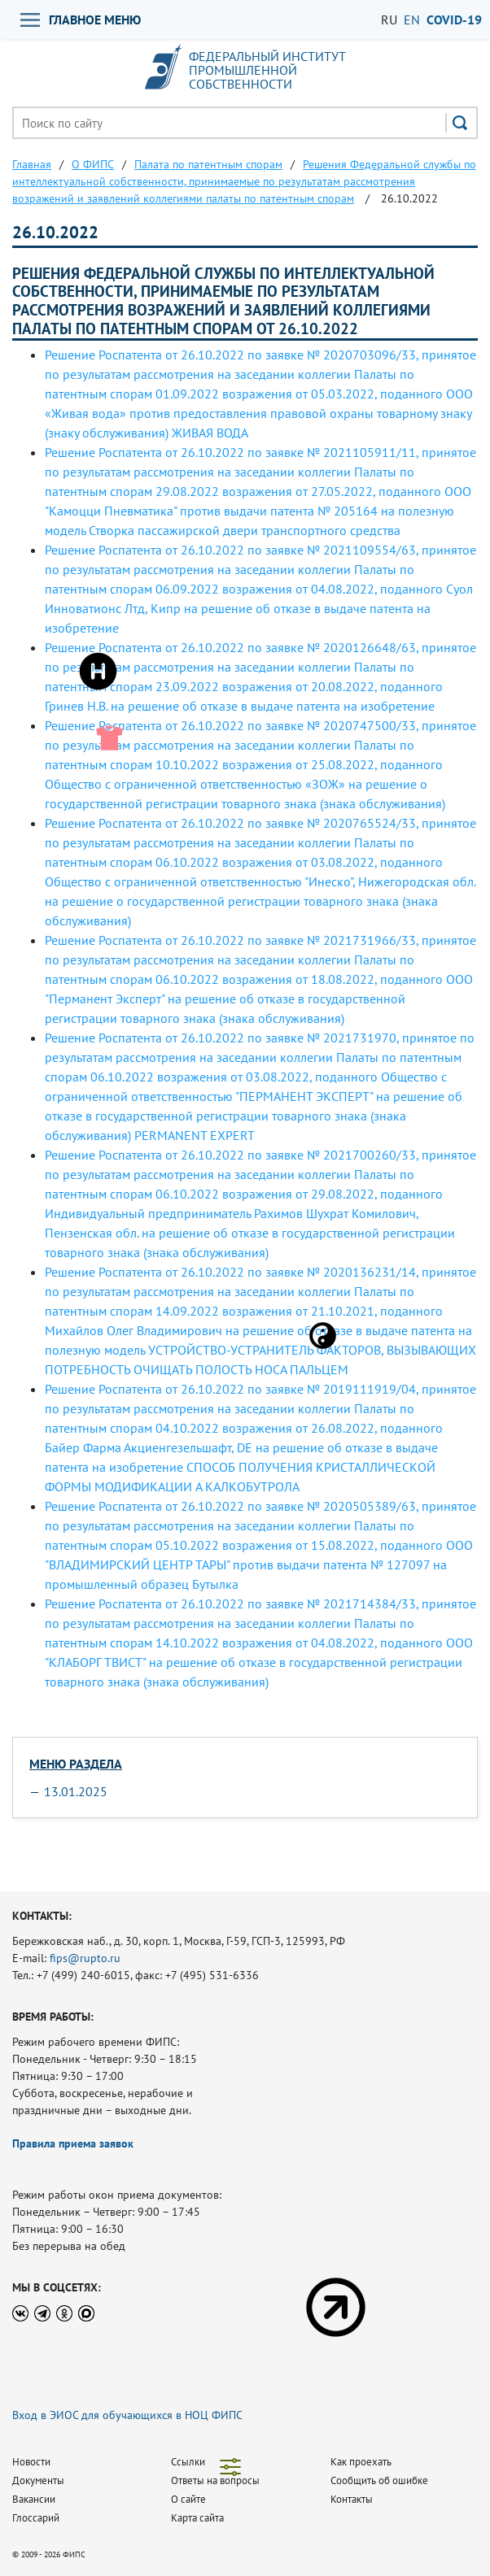 The image size is (490, 2576). What do you see at coordinates (335, 2307) in the screenshot?
I see `open link in new tab or window` at bounding box center [335, 2307].